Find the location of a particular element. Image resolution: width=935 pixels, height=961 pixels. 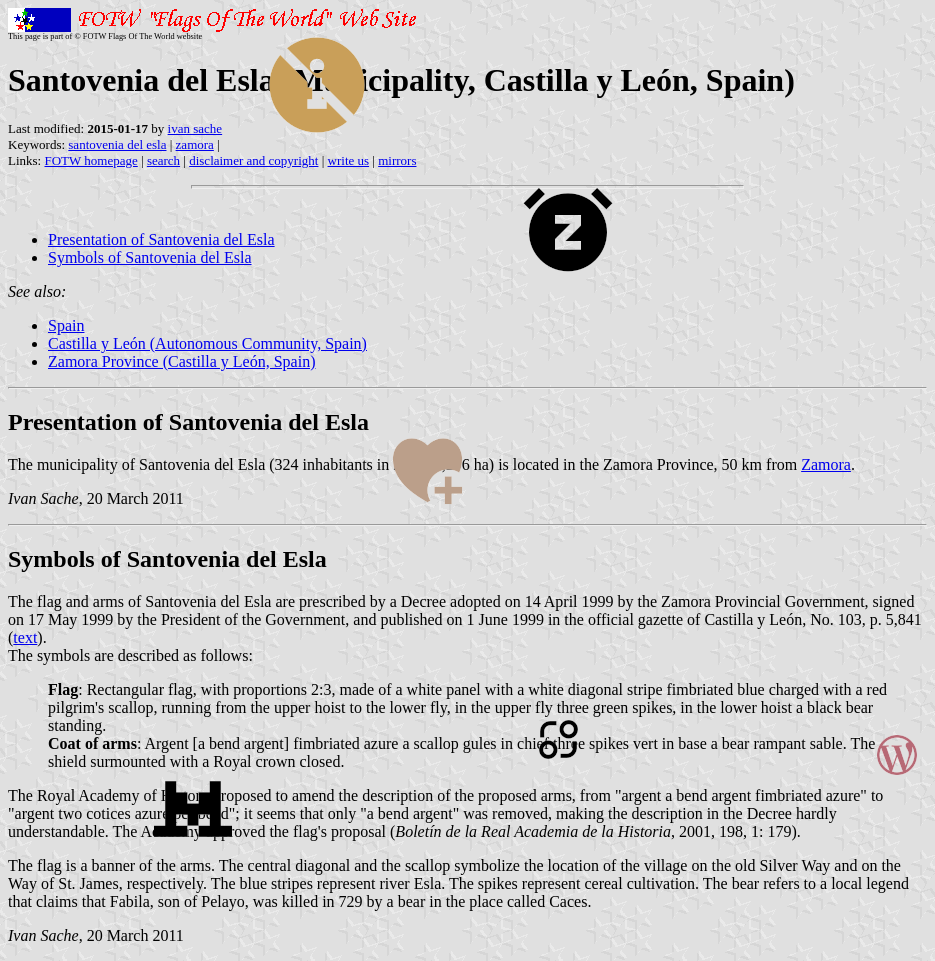

open wordpress dashboard is located at coordinates (897, 755).